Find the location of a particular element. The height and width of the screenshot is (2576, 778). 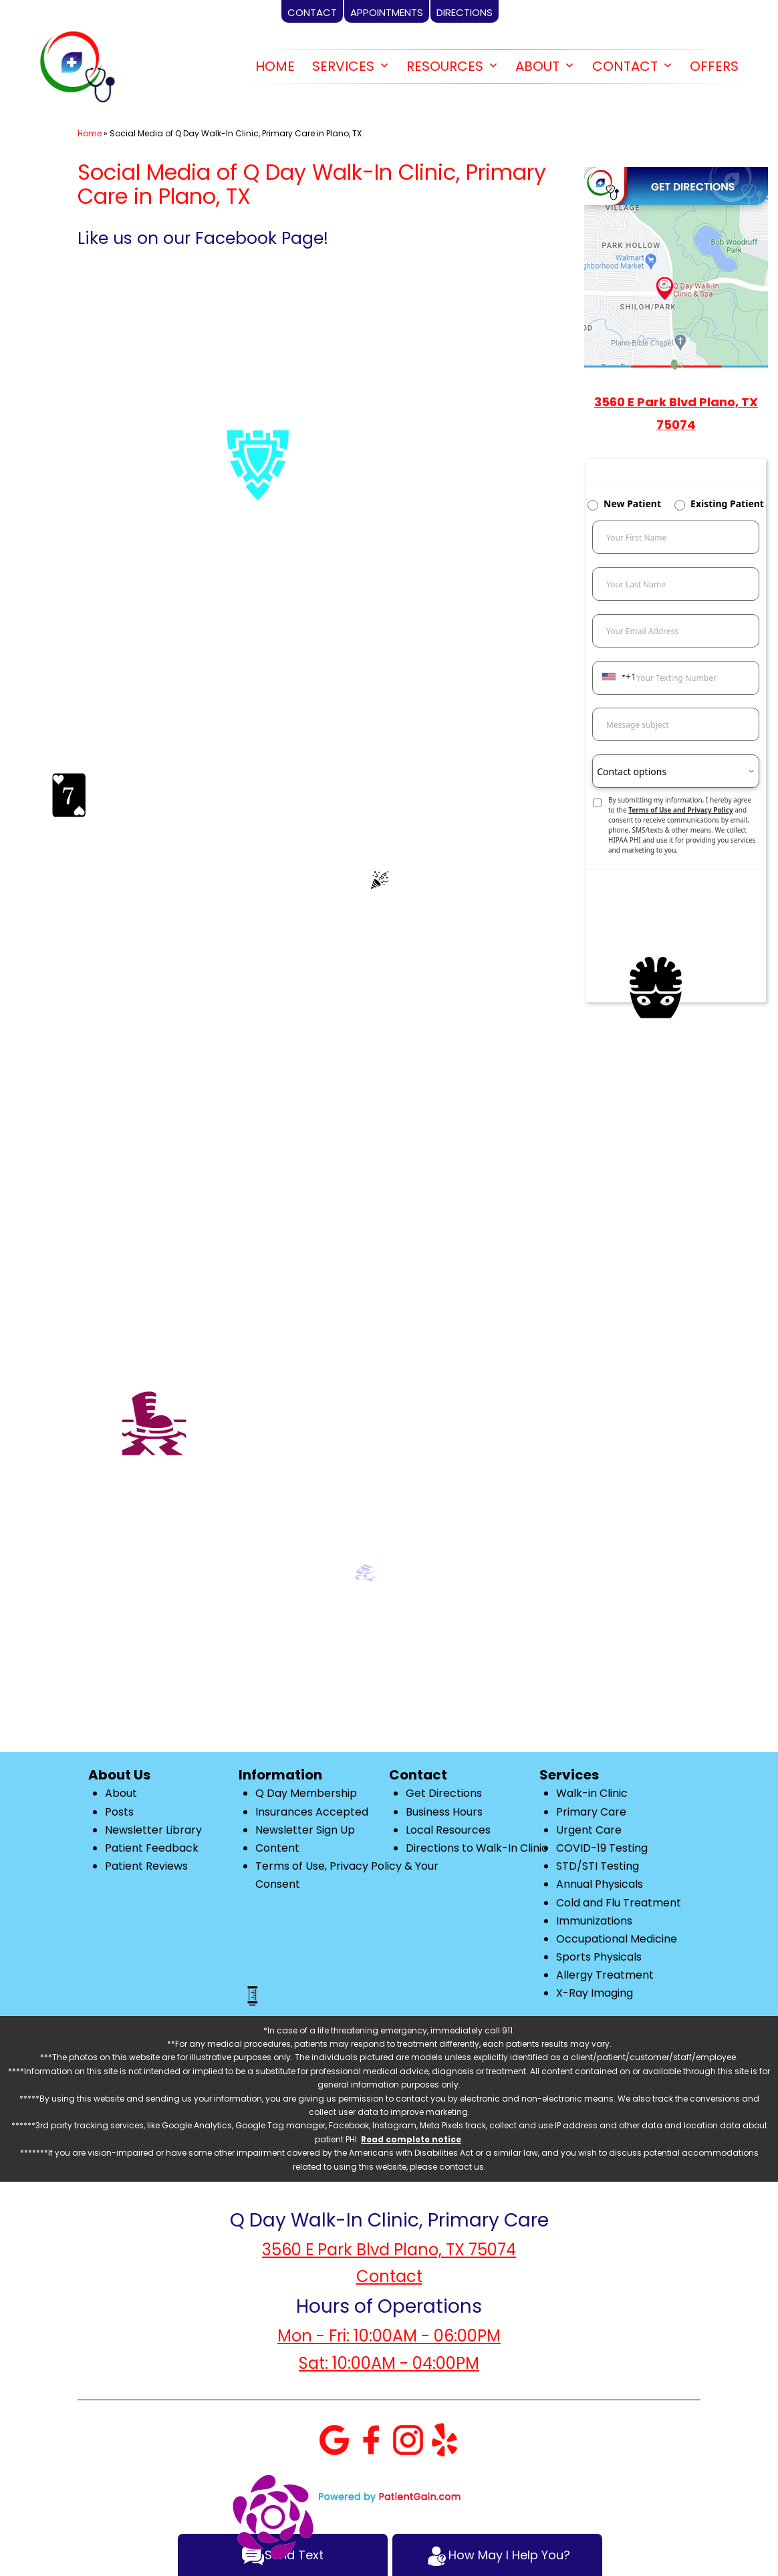

access brain training or cognitive games is located at coordinates (654, 988).